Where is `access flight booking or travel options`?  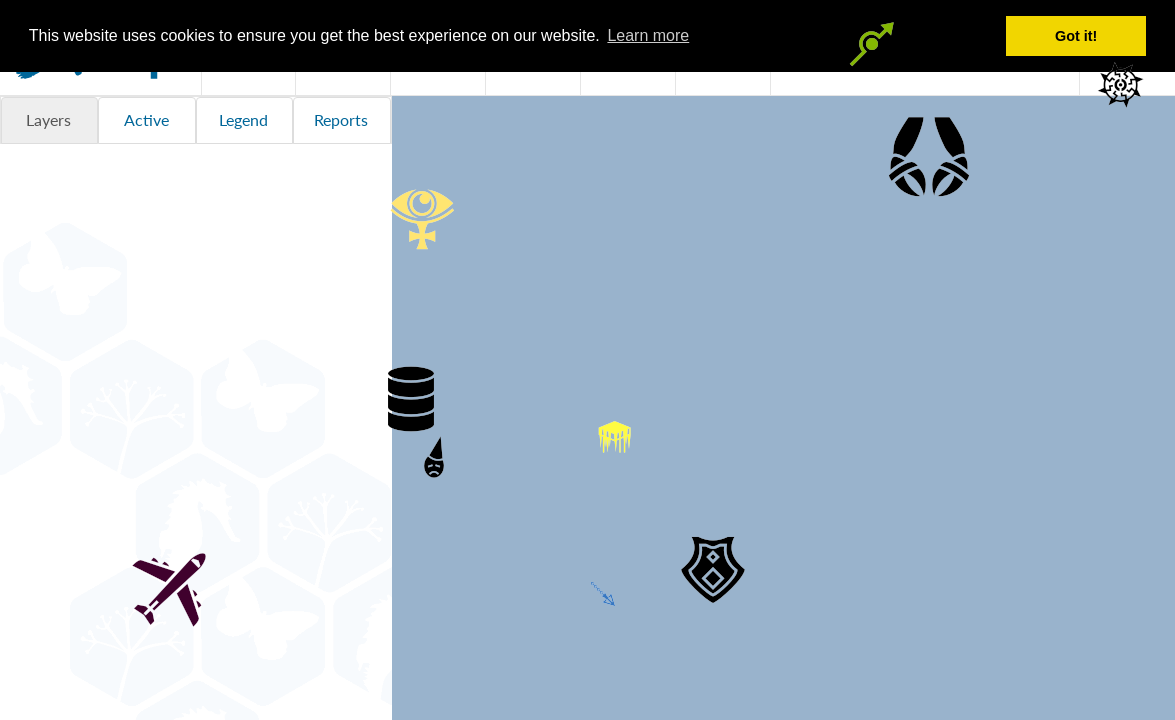
access flight booking or travel options is located at coordinates (168, 591).